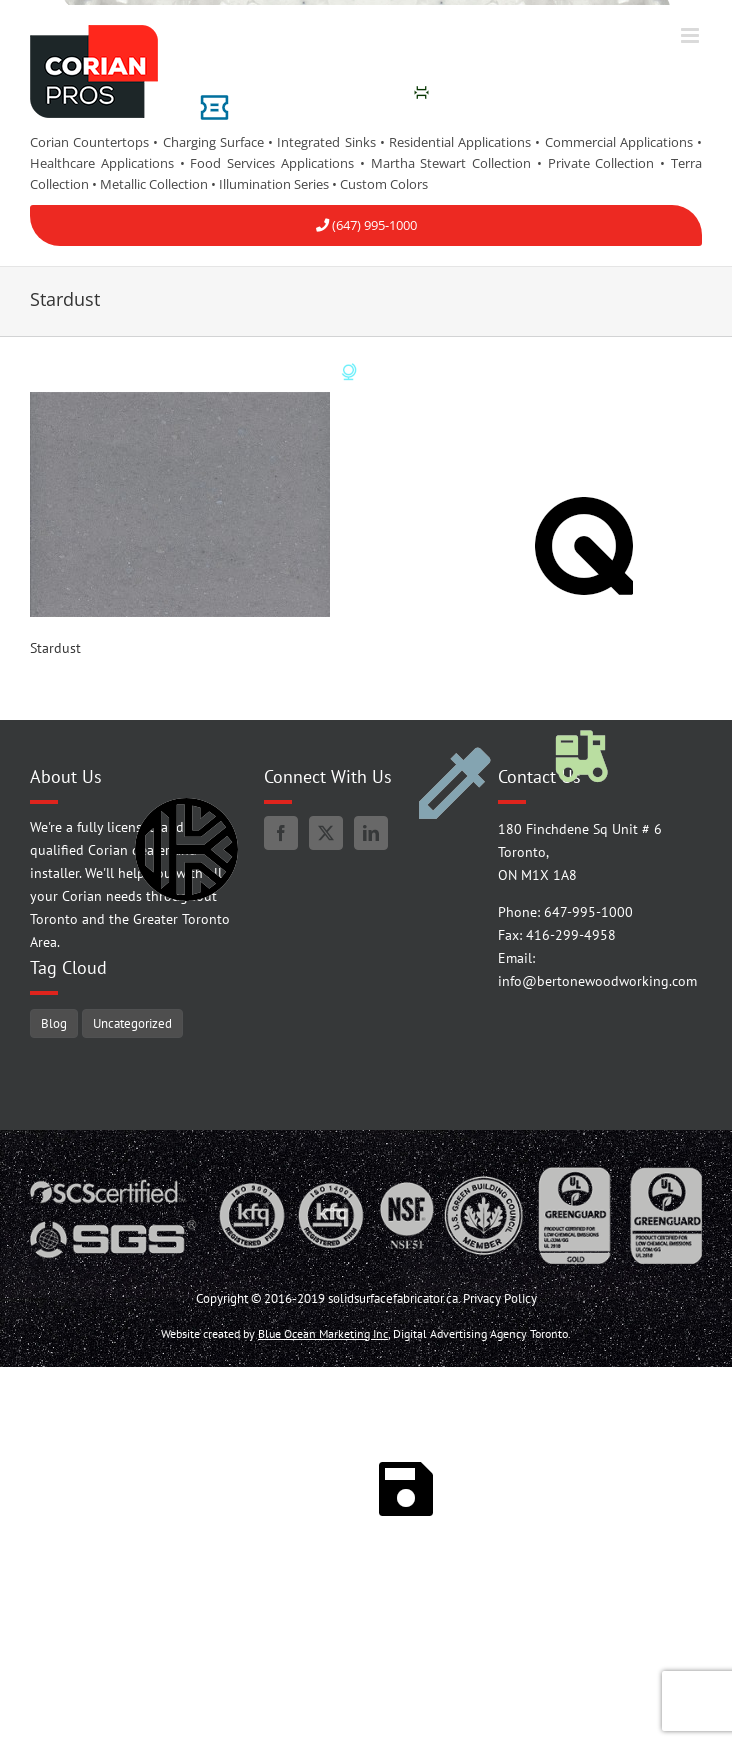  What do you see at coordinates (421, 92) in the screenshot?
I see `insert a page break or section divider` at bounding box center [421, 92].